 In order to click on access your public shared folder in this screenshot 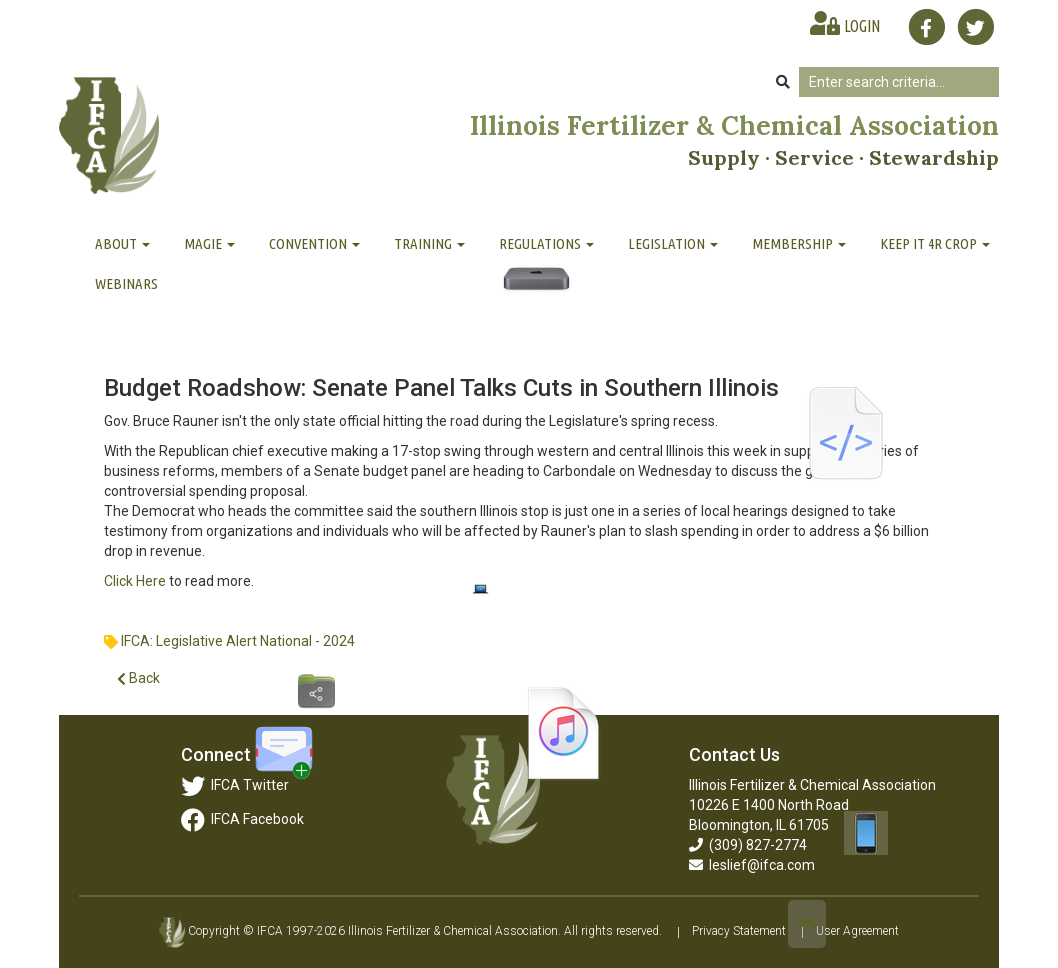, I will do `click(316, 690)`.